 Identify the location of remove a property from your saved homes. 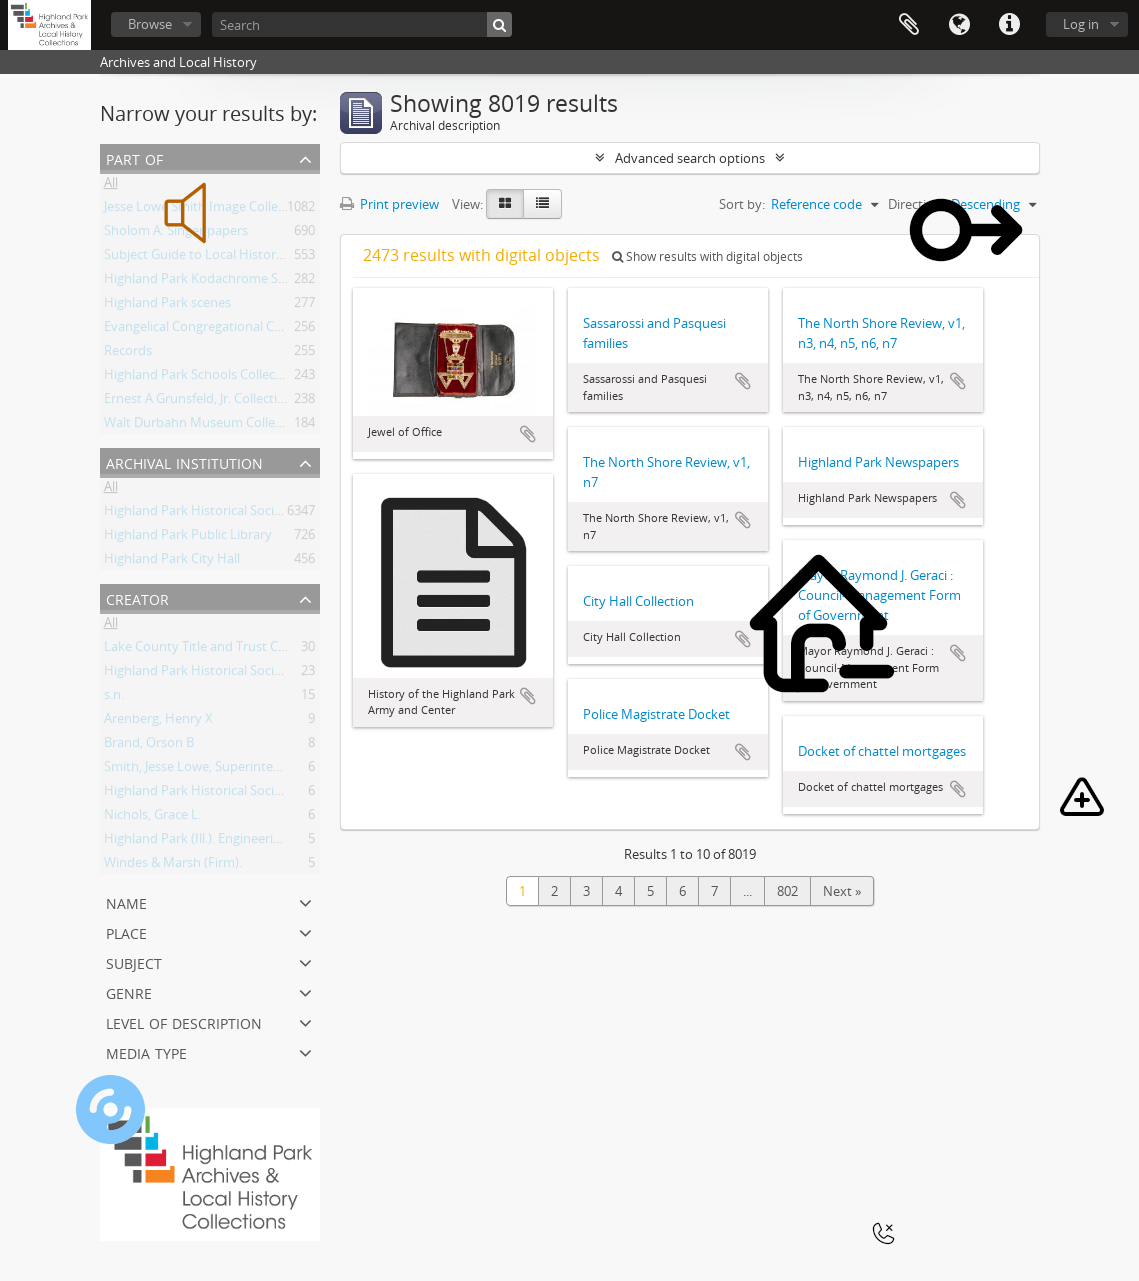
(818, 623).